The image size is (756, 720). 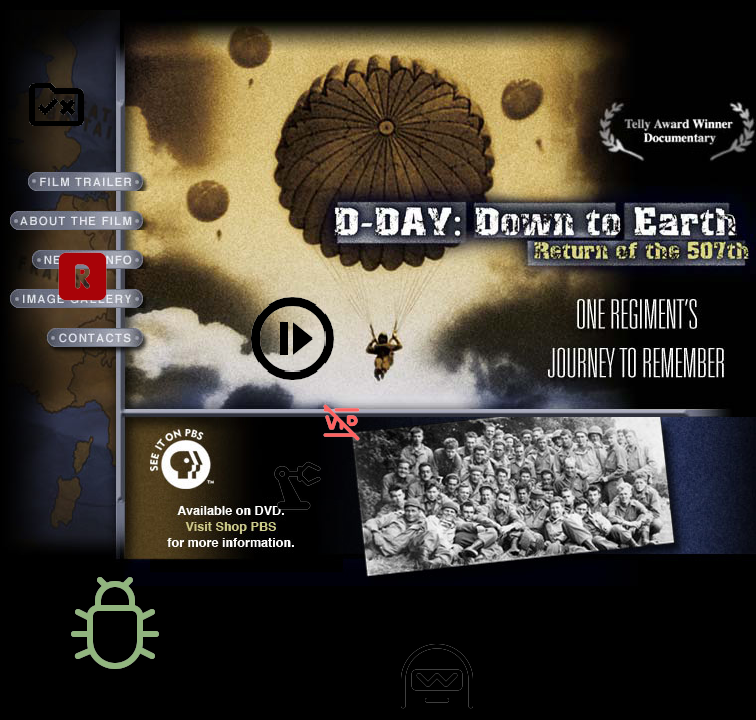 I want to click on access manufacturing or automation settings, so click(x=297, y=486).